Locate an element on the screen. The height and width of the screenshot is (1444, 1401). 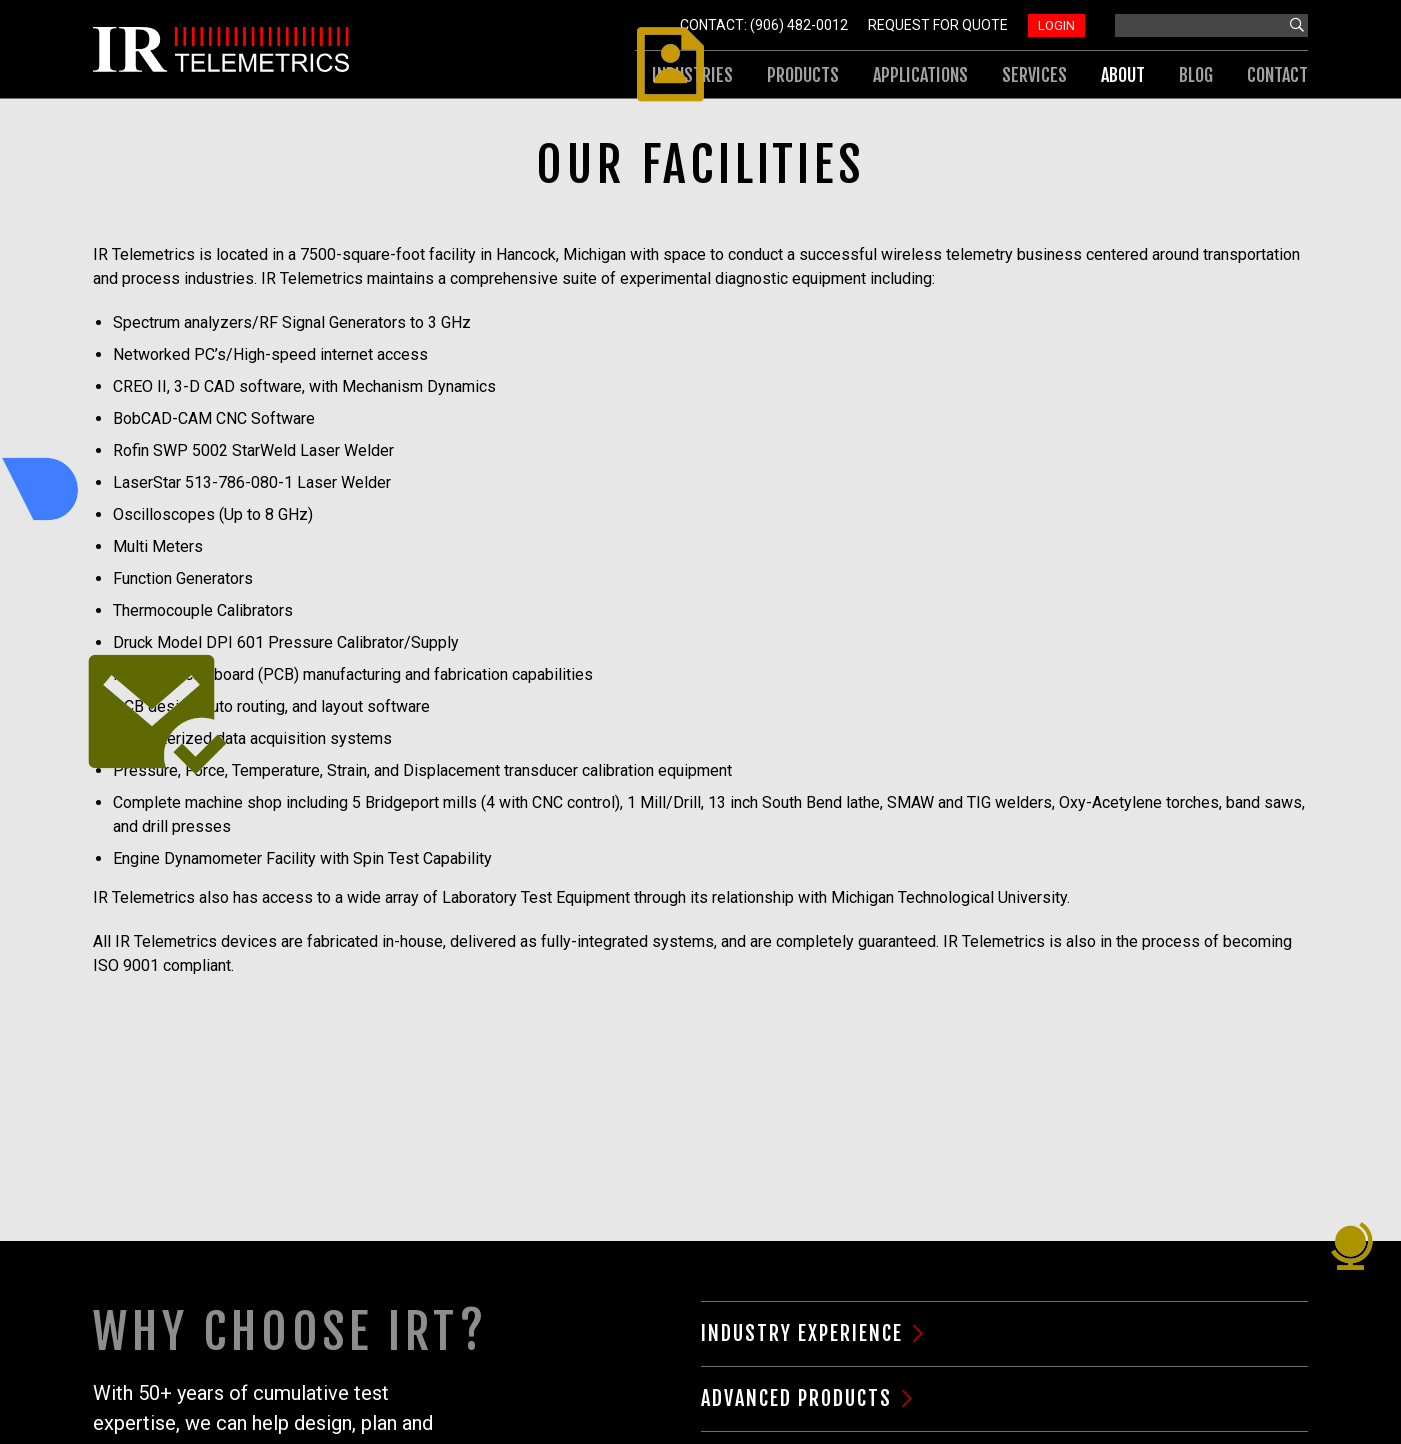
view user profile document is located at coordinates (670, 64).